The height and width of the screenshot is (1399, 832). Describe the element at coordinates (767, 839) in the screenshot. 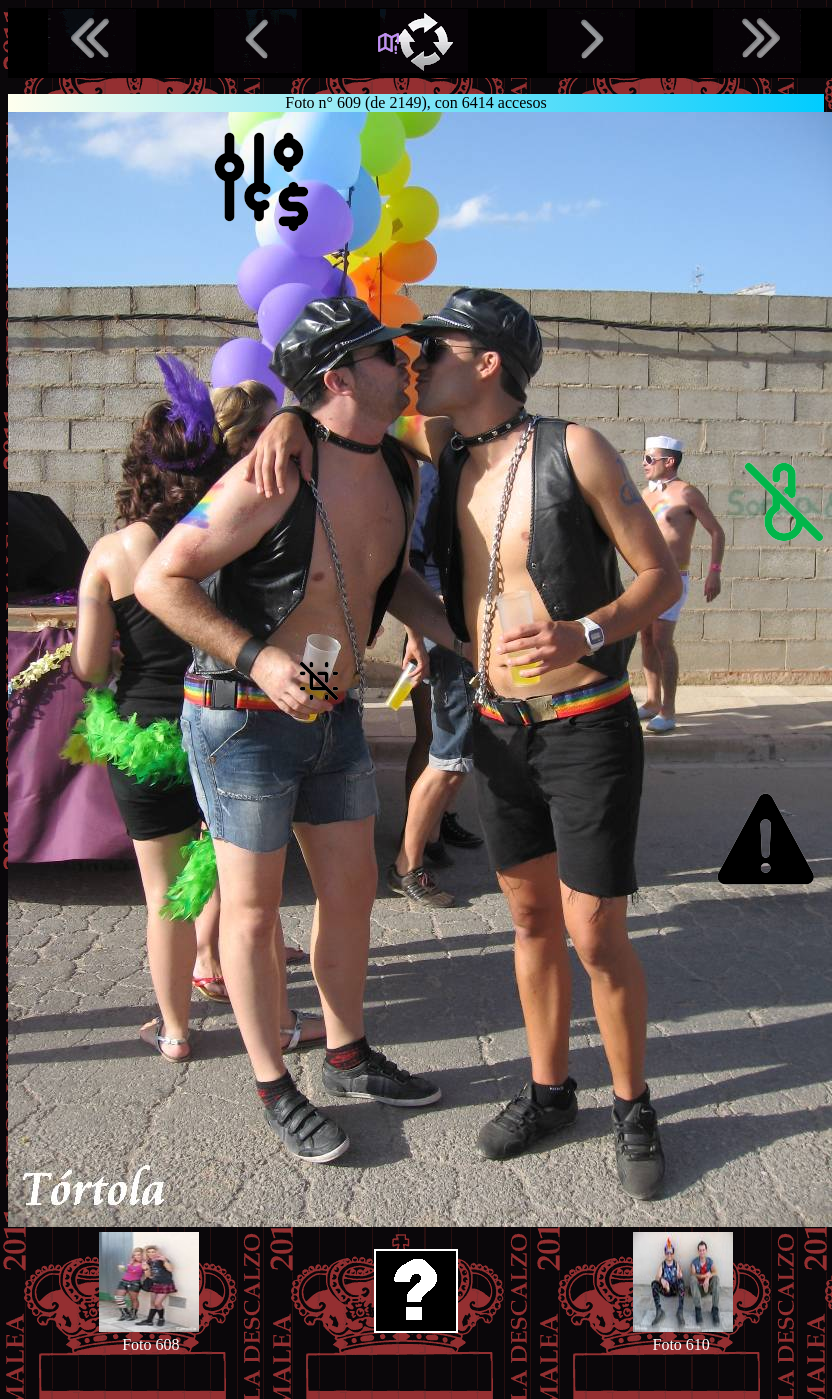

I see `indicates a warning or caution state` at that location.